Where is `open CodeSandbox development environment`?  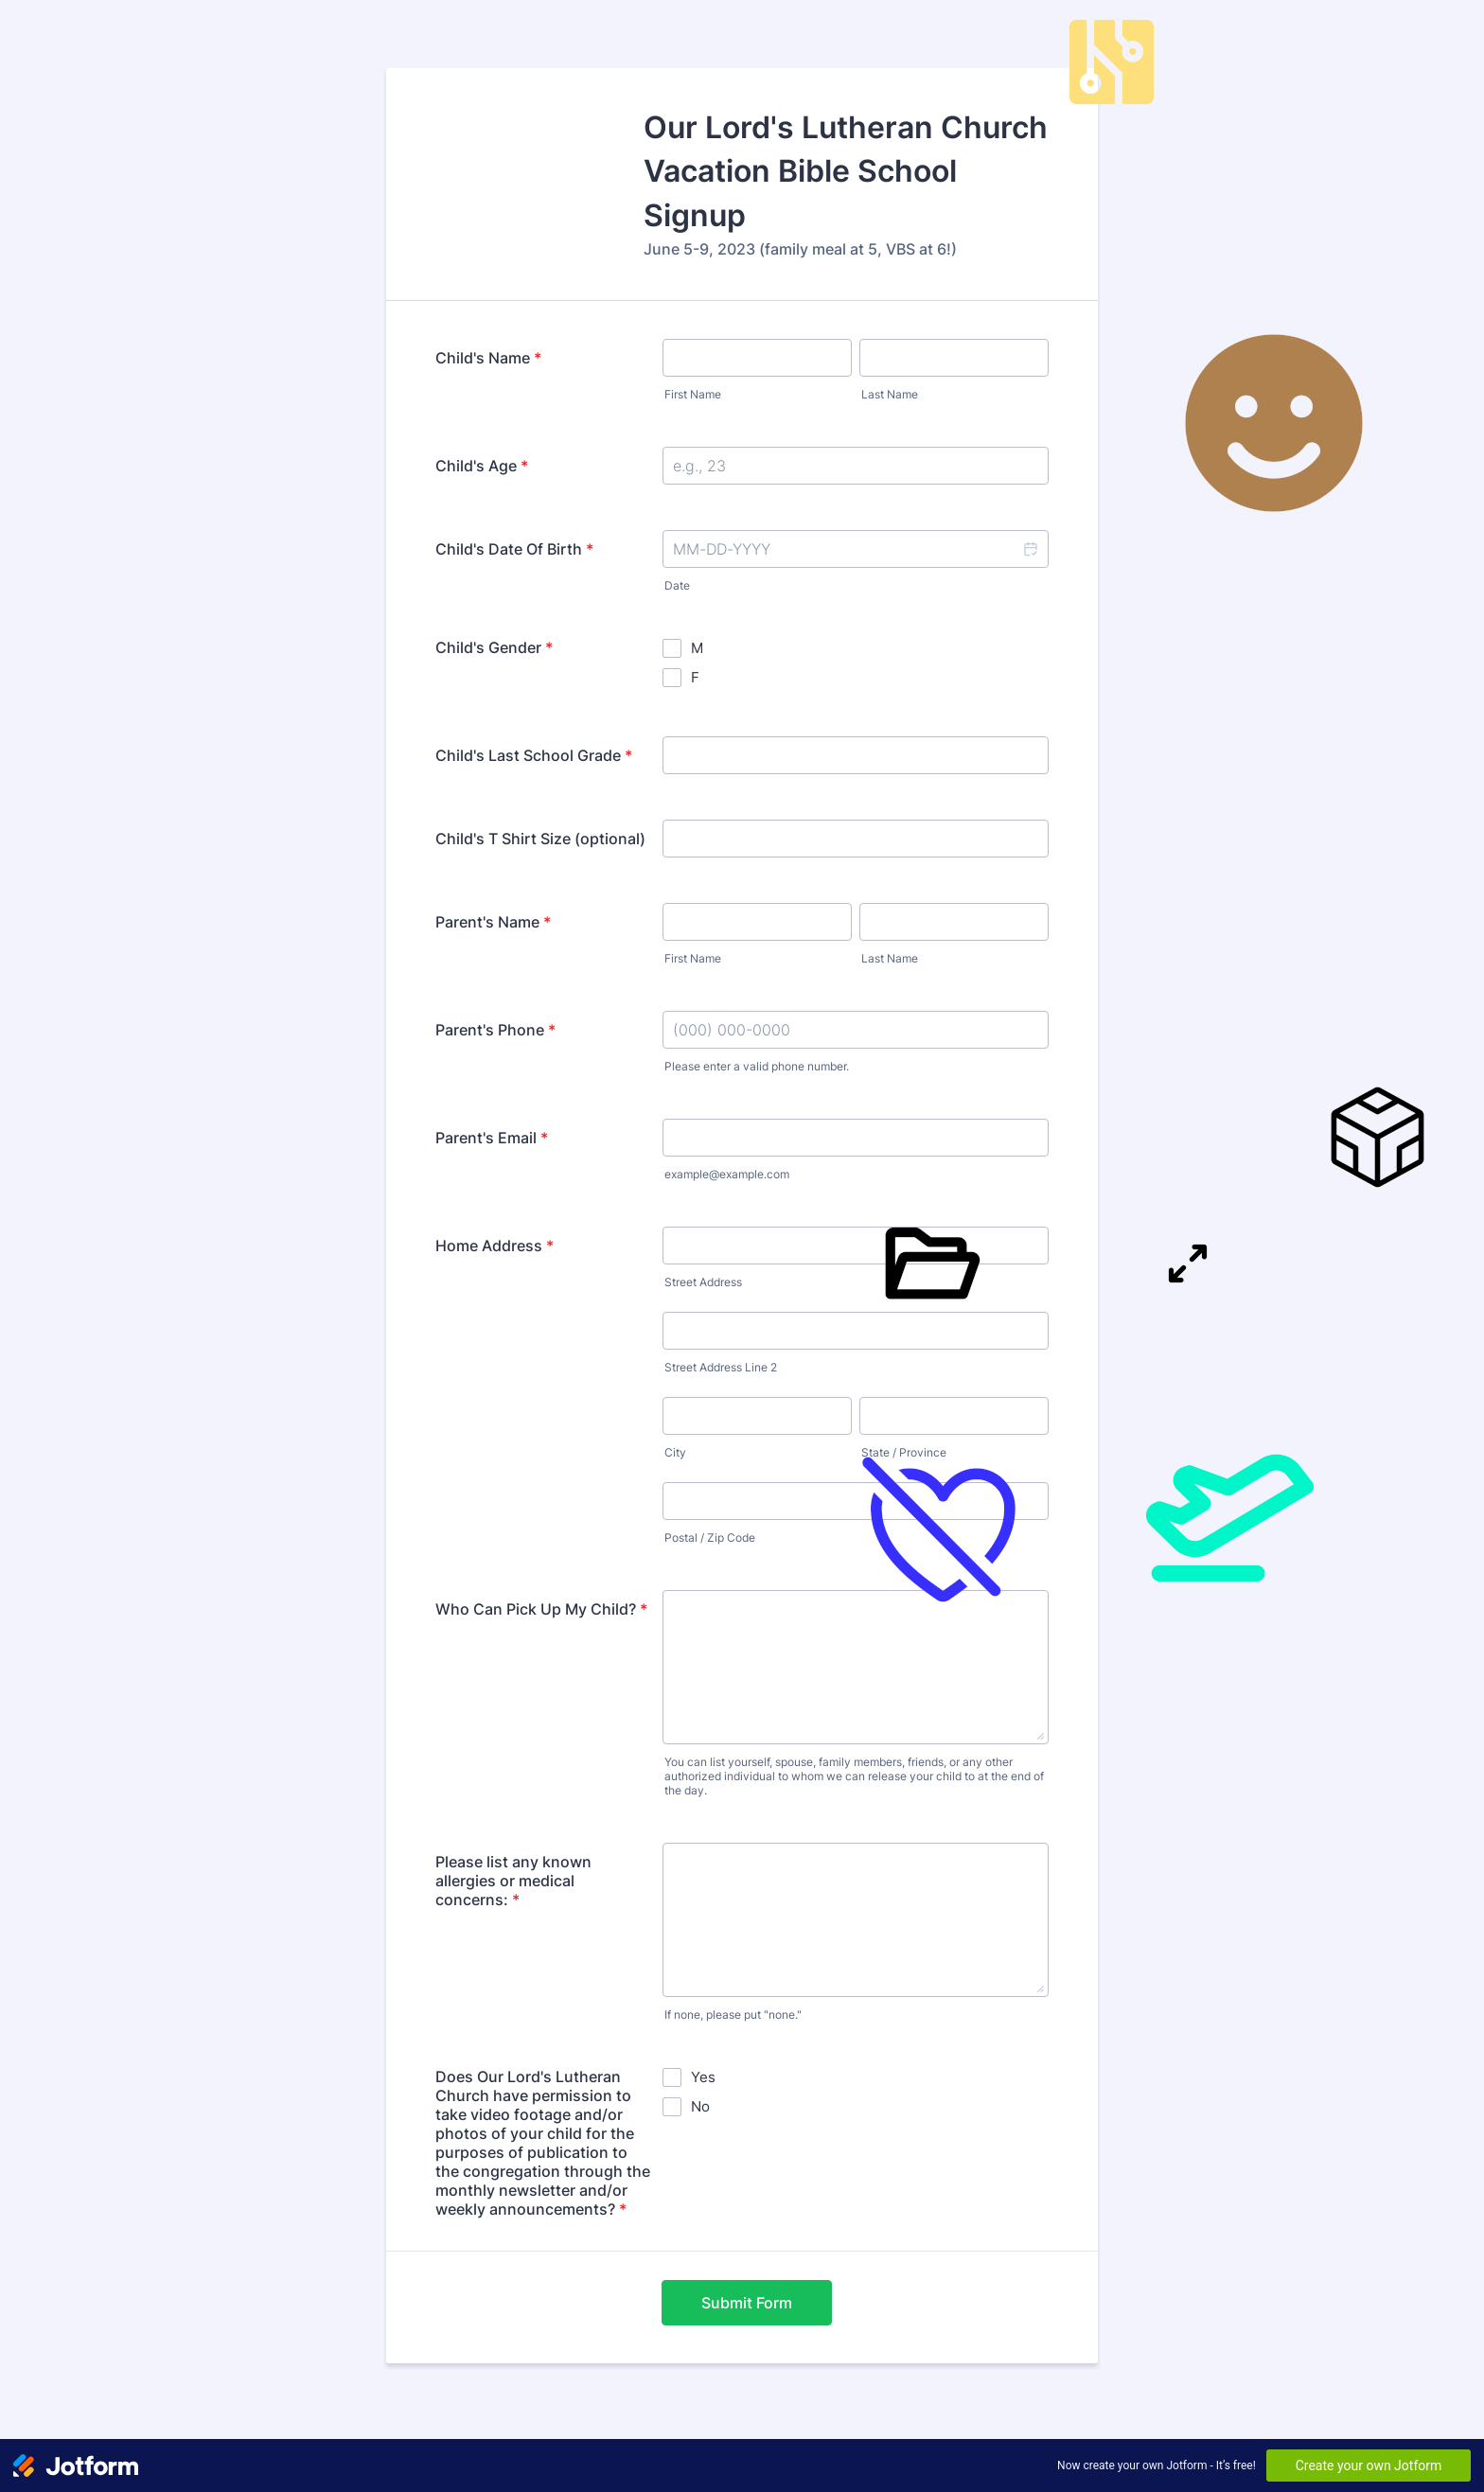
open CodeSandbox development environment is located at coordinates (1377, 1137).